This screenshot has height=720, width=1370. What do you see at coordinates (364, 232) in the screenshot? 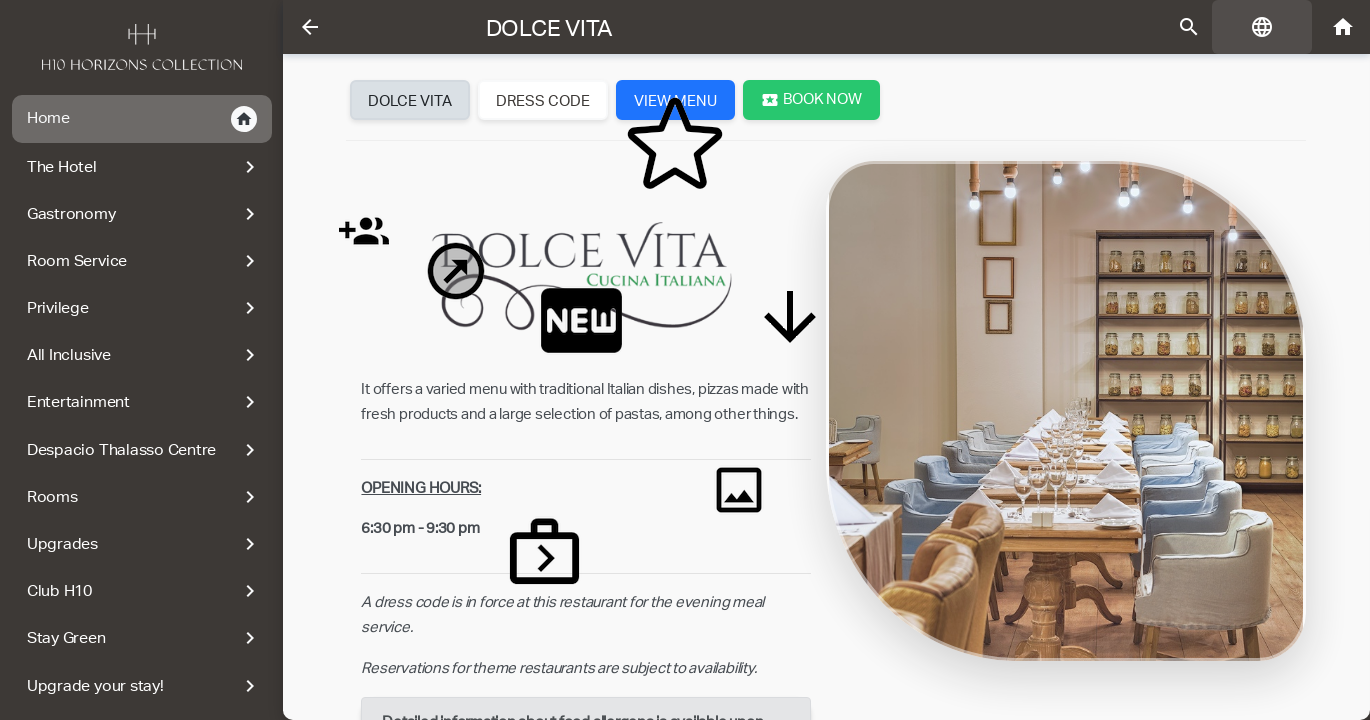
I see `add a new member to a group` at bounding box center [364, 232].